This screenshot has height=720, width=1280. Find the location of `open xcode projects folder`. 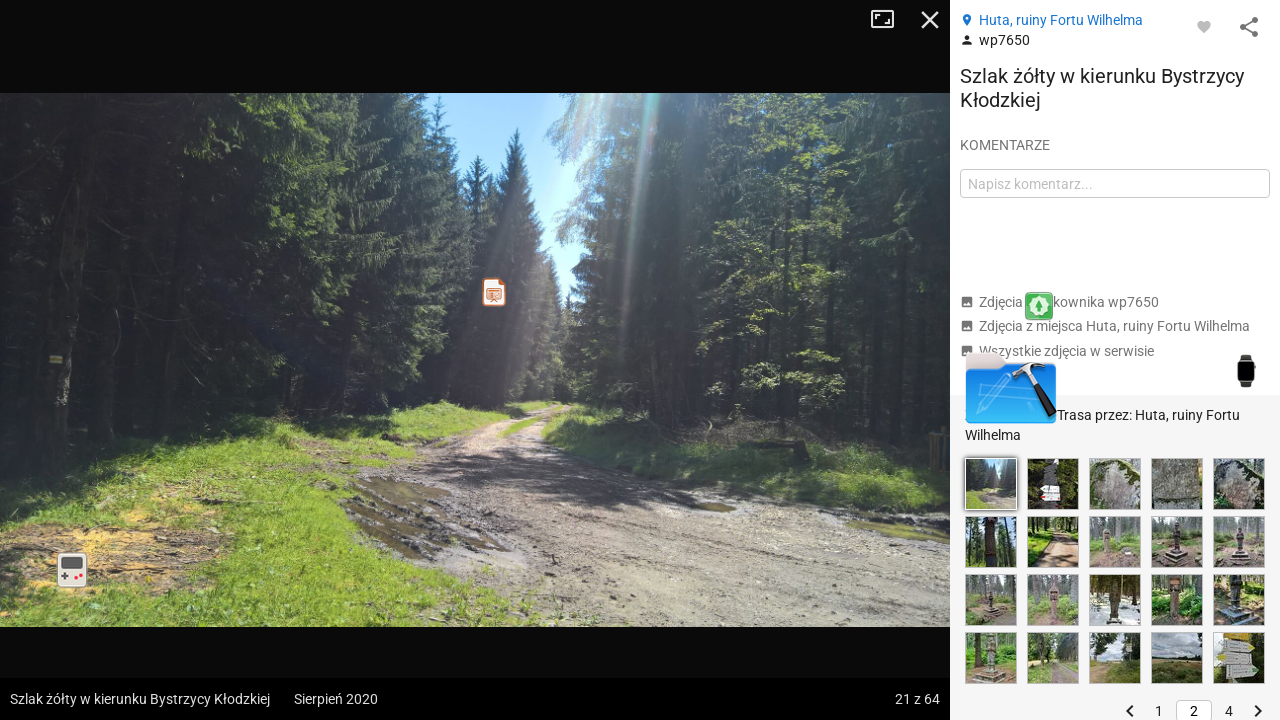

open xcode projects folder is located at coordinates (1010, 390).